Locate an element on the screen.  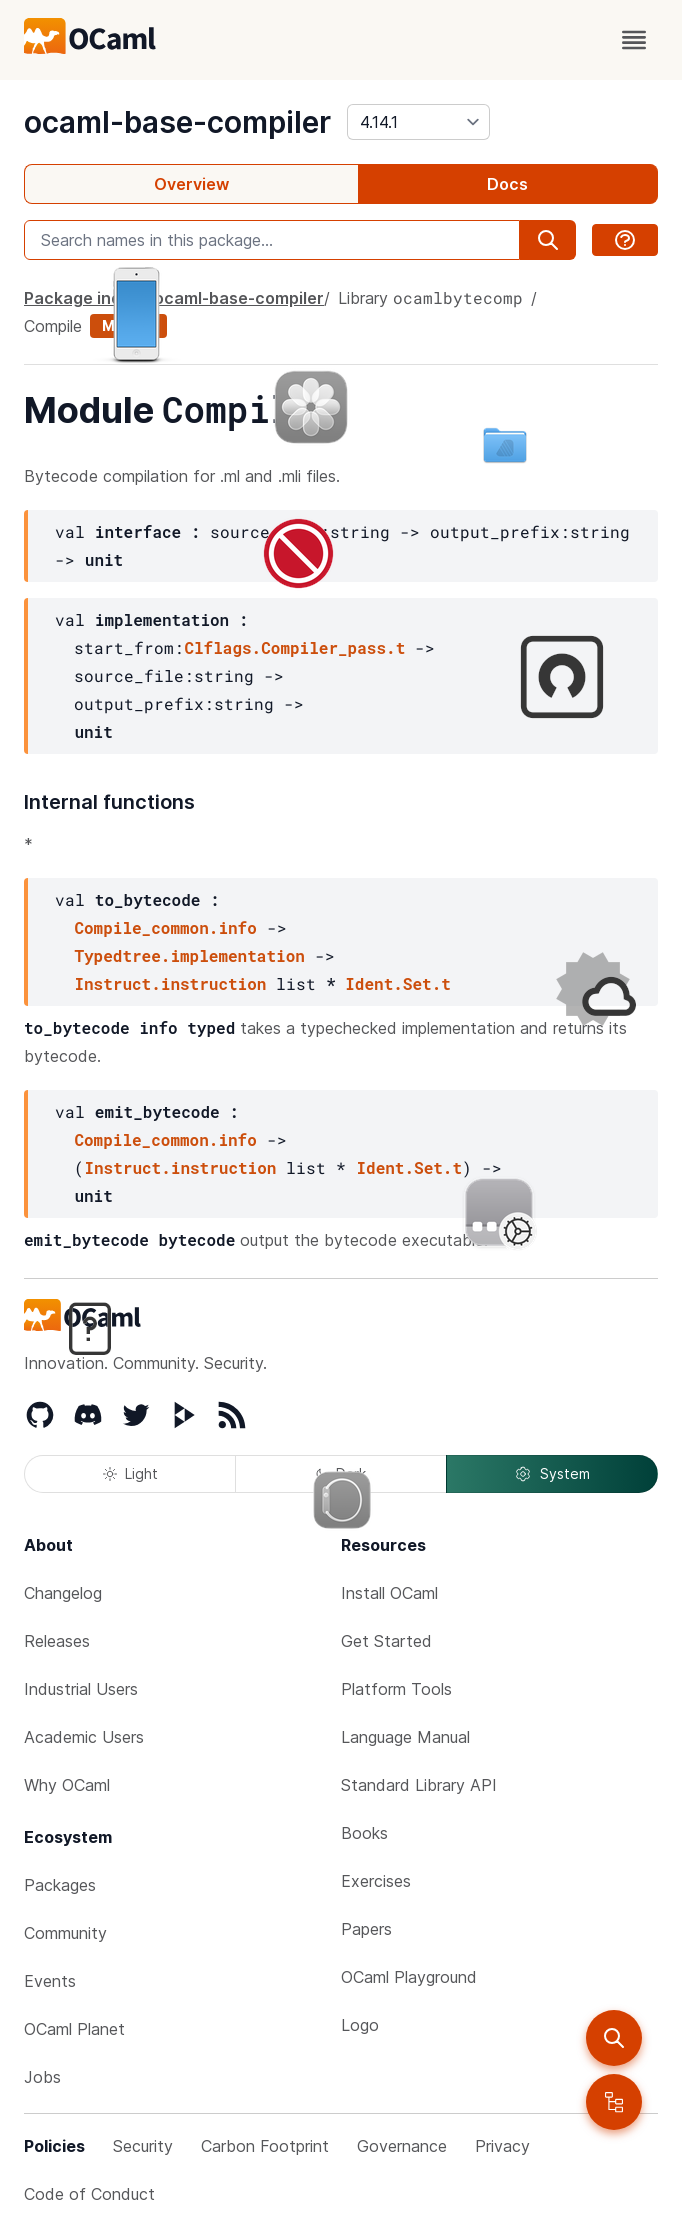
iPod Touch device connected is located at coordinates (136, 315).